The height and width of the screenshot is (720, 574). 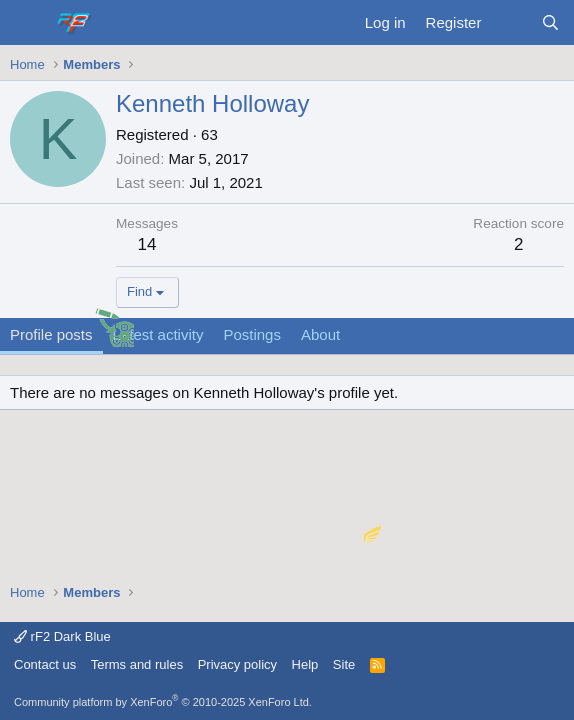 What do you see at coordinates (114, 327) in the screenshot?
I see `reload weapon ammunition` at bounding box center [114, 327].